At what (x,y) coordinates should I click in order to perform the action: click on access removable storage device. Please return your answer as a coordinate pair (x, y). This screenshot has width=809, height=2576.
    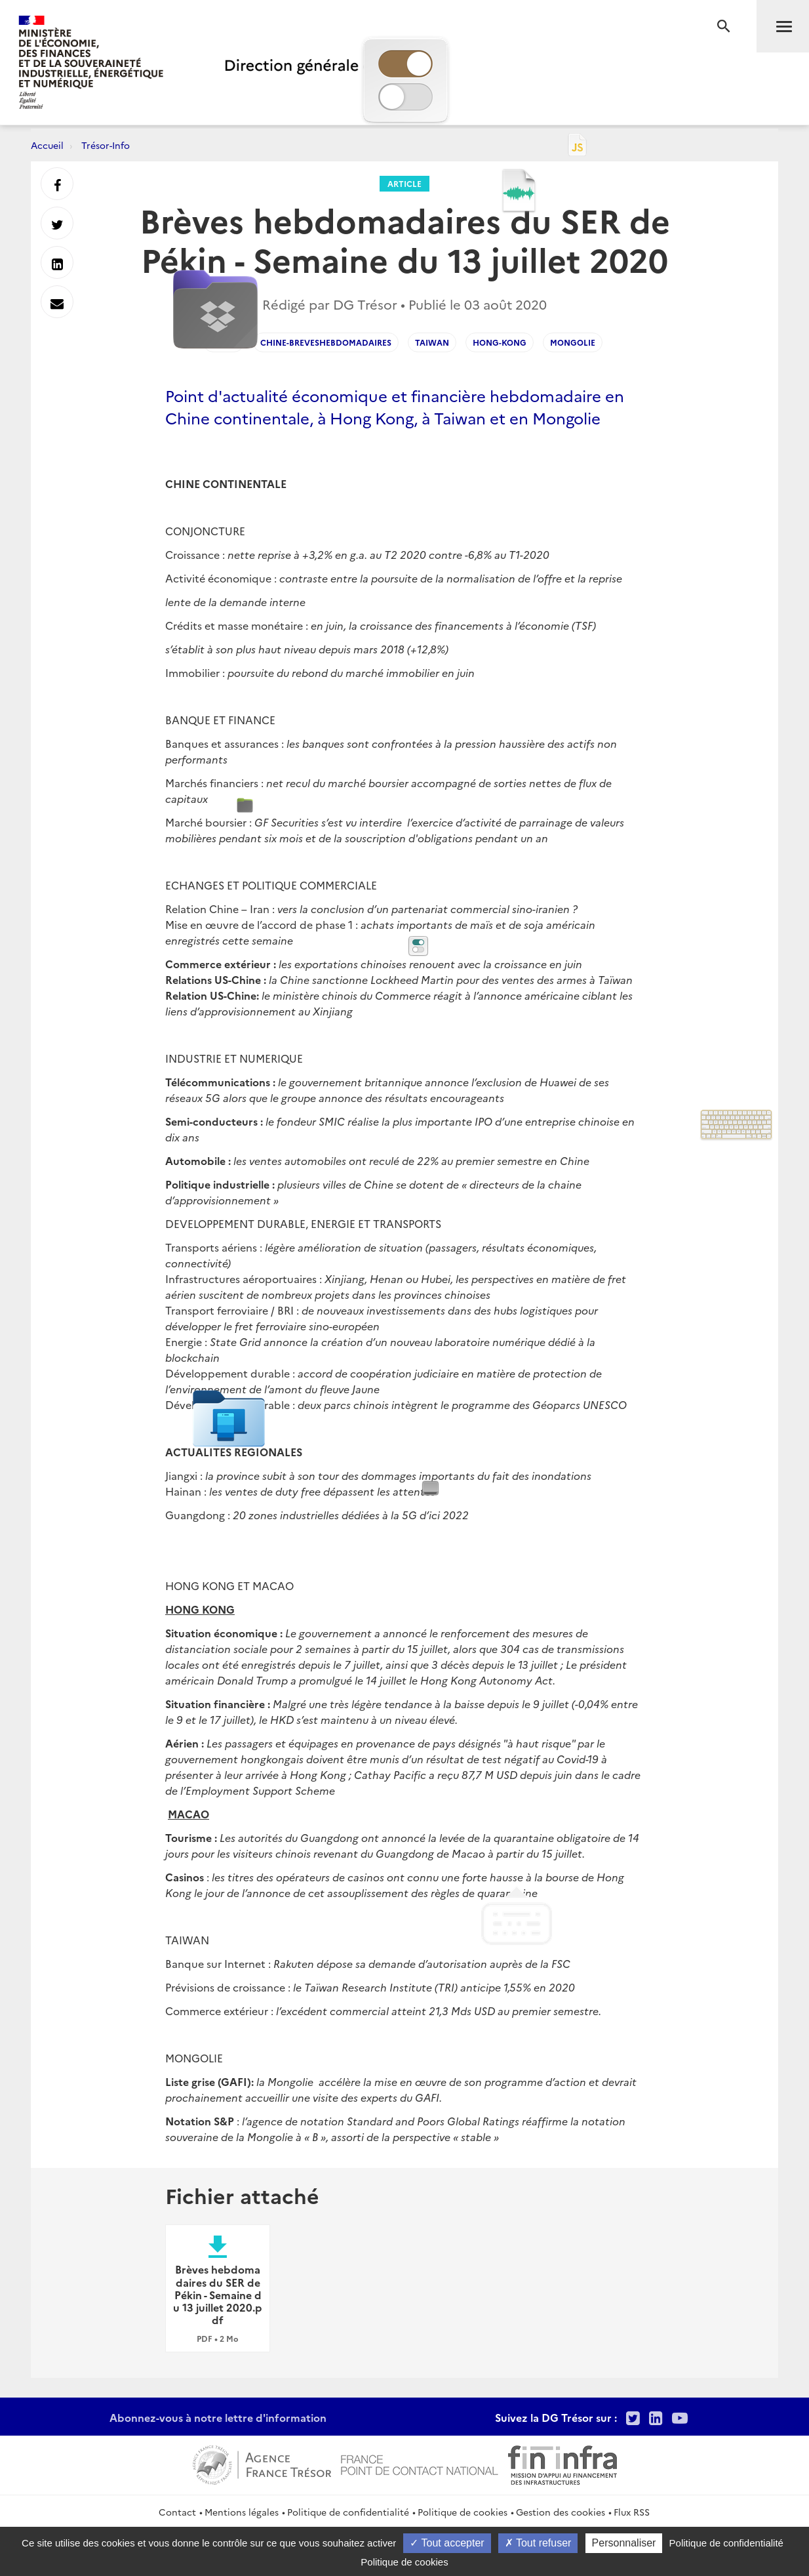
    Looking at the image, I should click on (430, 1488).